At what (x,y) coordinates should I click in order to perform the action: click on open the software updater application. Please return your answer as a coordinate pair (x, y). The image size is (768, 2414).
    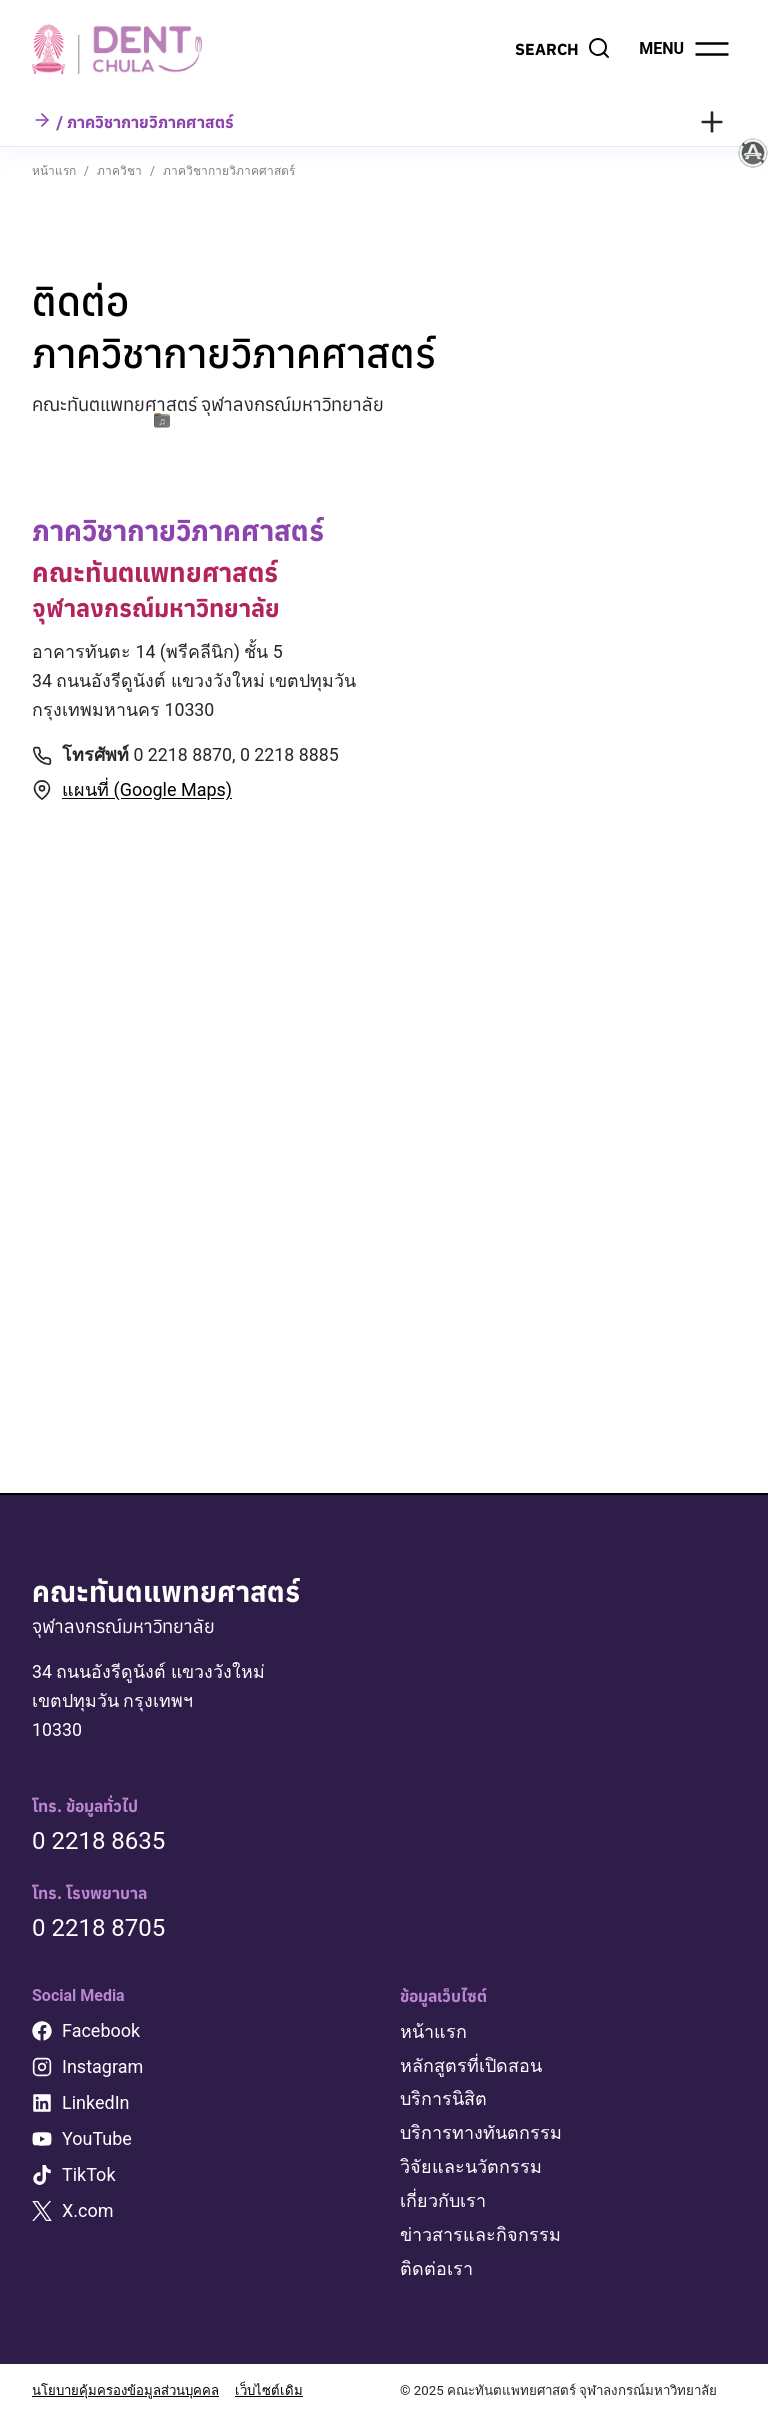
    Looking at the image, I should click on (753, 153).